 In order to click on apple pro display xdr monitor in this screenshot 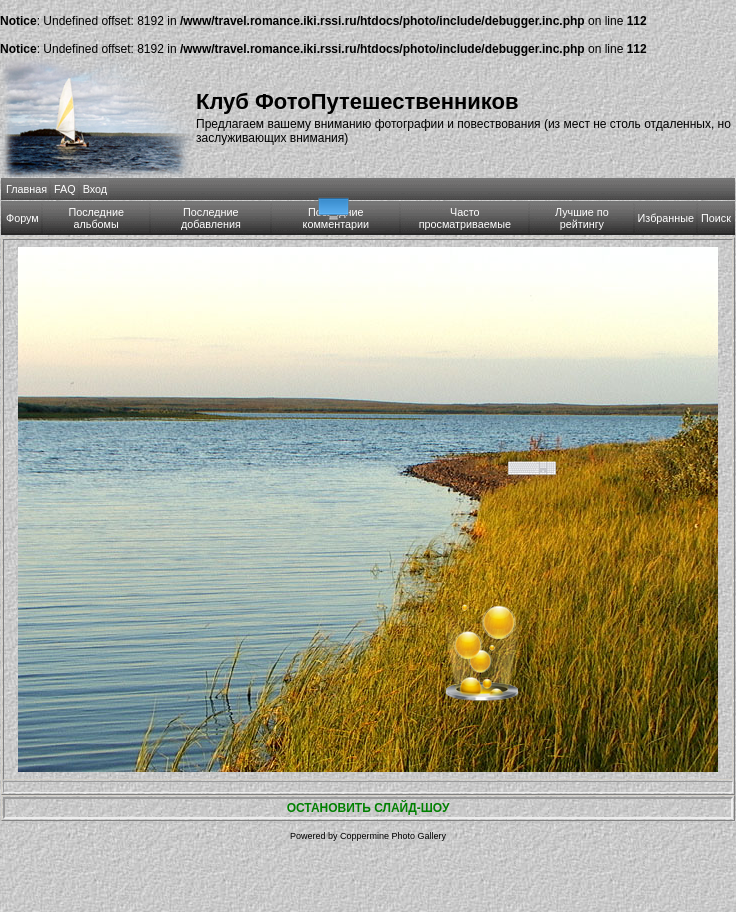, I will do `click(333, 205)`.